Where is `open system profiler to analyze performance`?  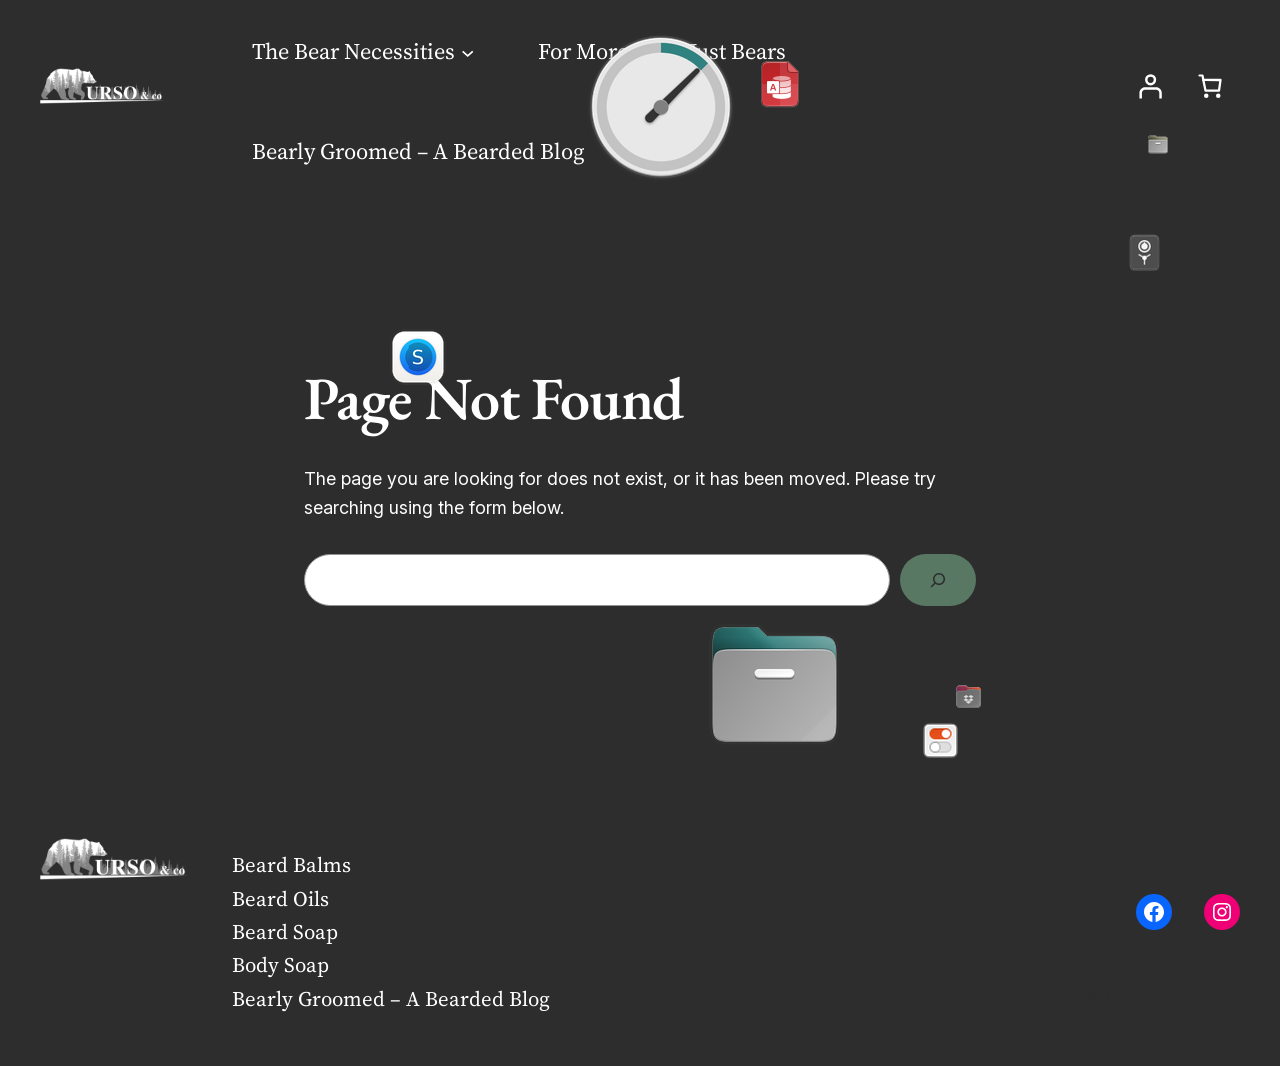 open system profiler to analyze performance is located at coordinates (661, 107).